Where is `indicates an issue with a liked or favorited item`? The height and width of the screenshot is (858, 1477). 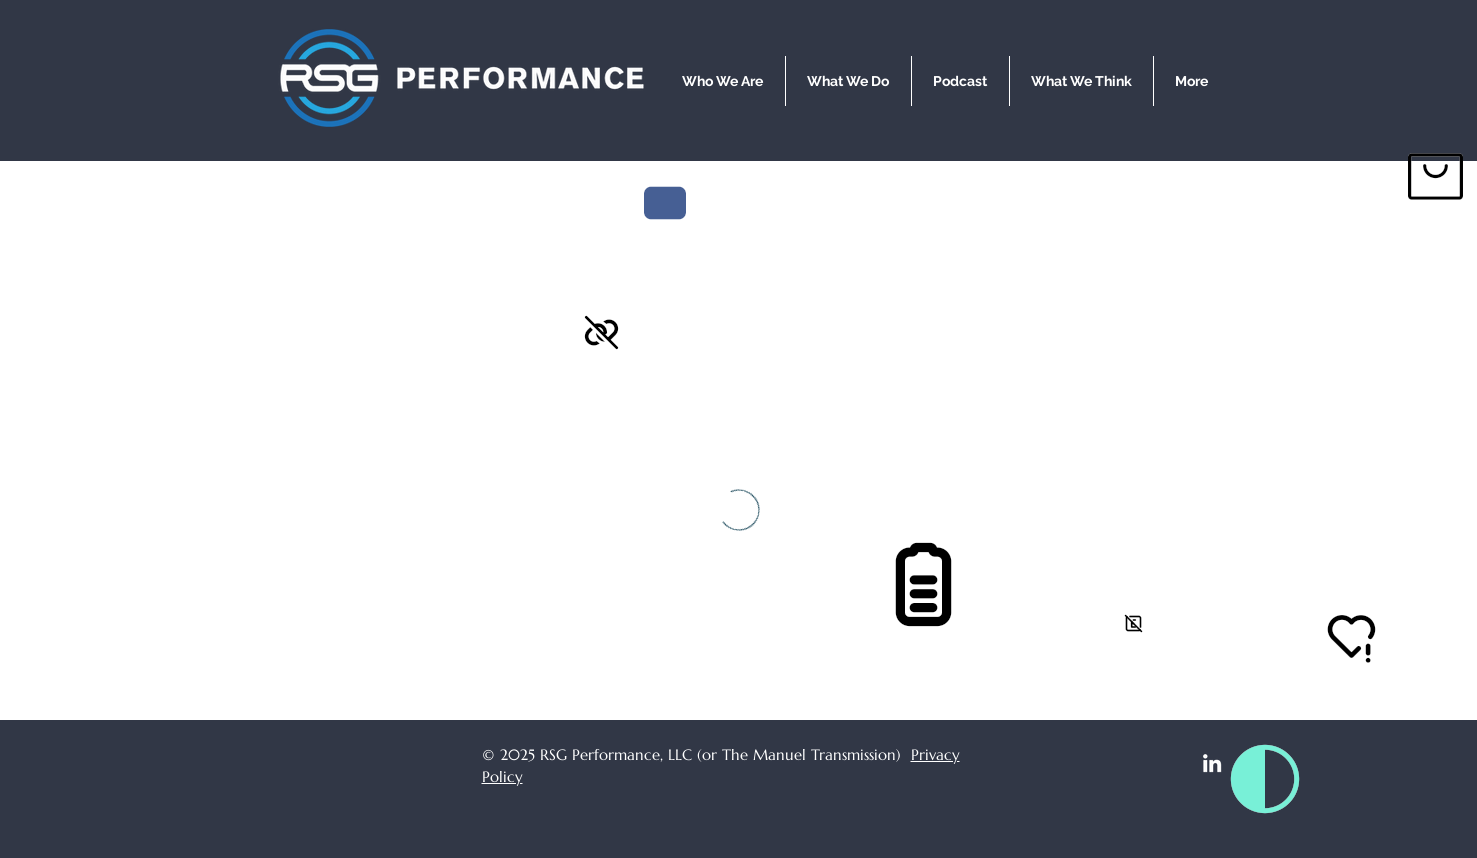
indicates an issue with a liked or favorited item is located at coordinates (1351, 636).